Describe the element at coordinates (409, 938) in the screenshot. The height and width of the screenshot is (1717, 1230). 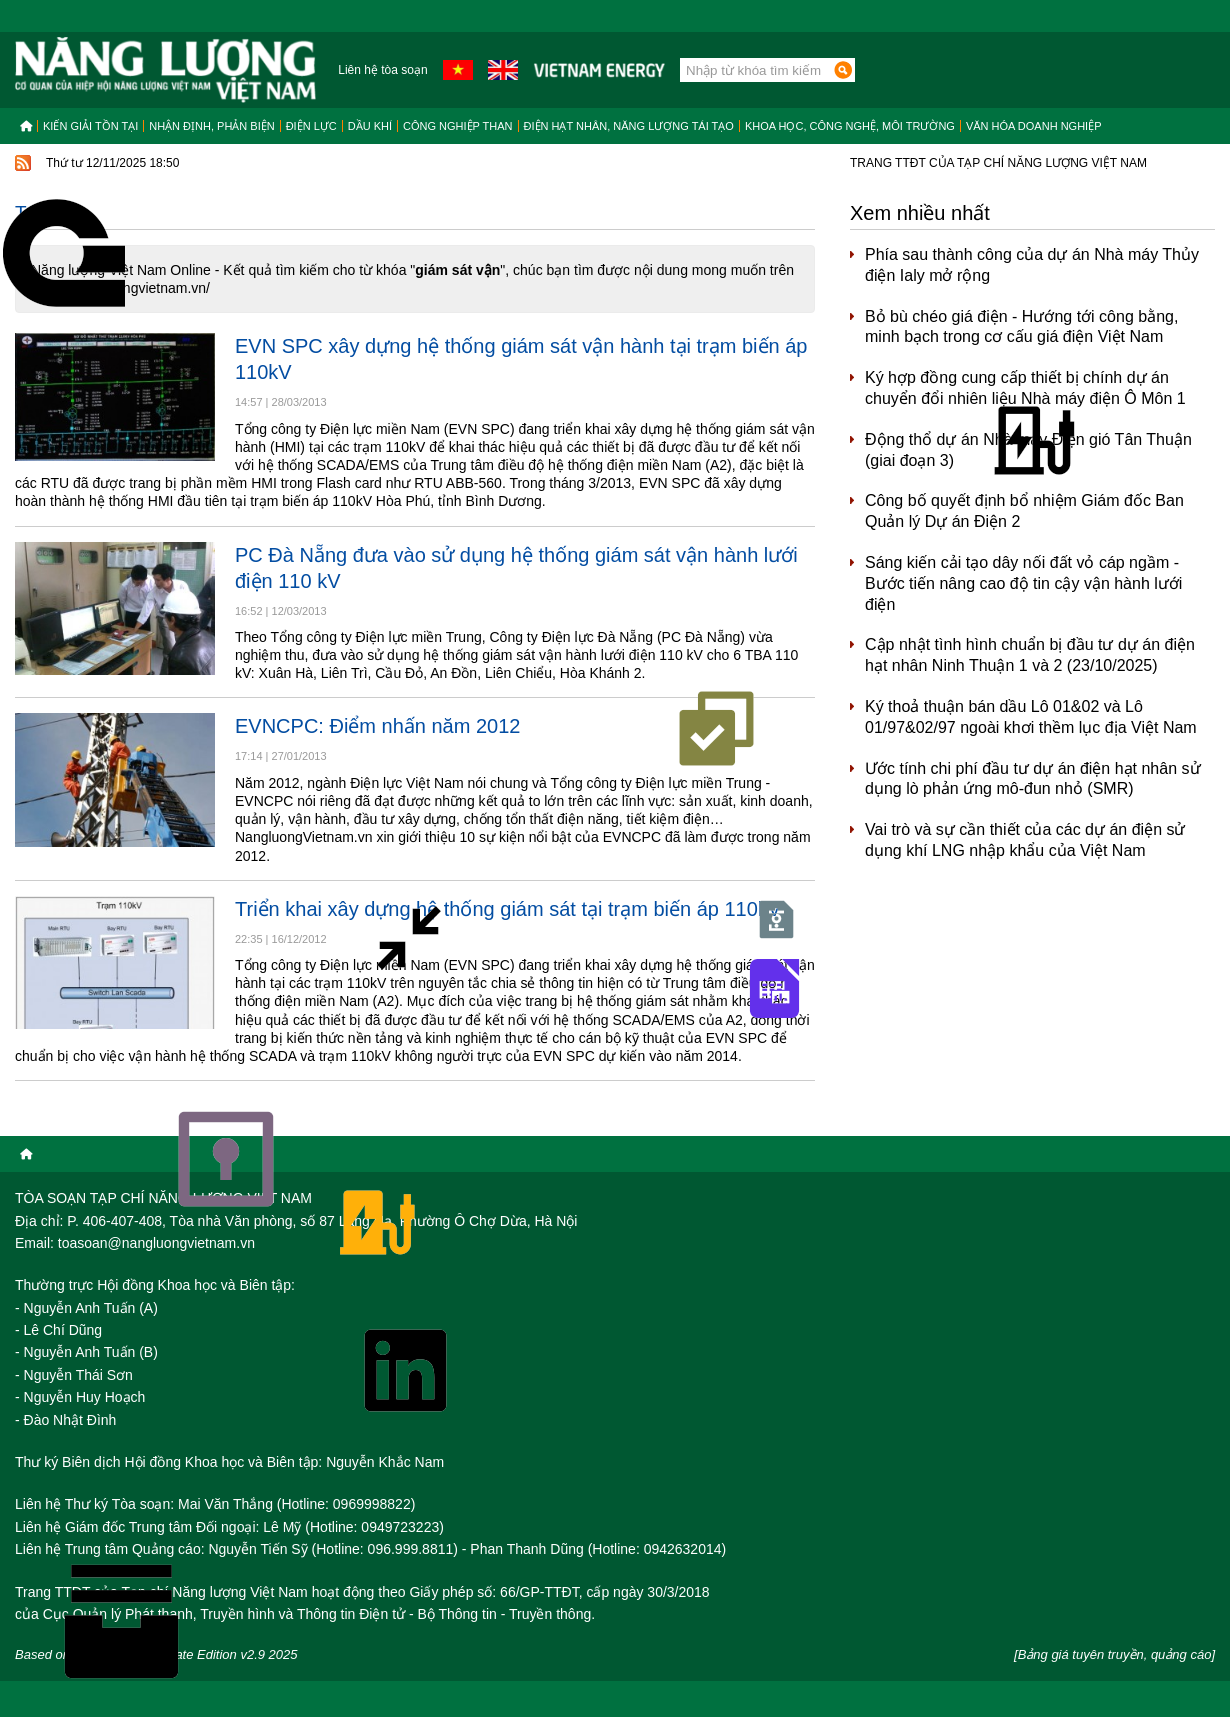
I see `collapse or minimize expanded content` at that location.